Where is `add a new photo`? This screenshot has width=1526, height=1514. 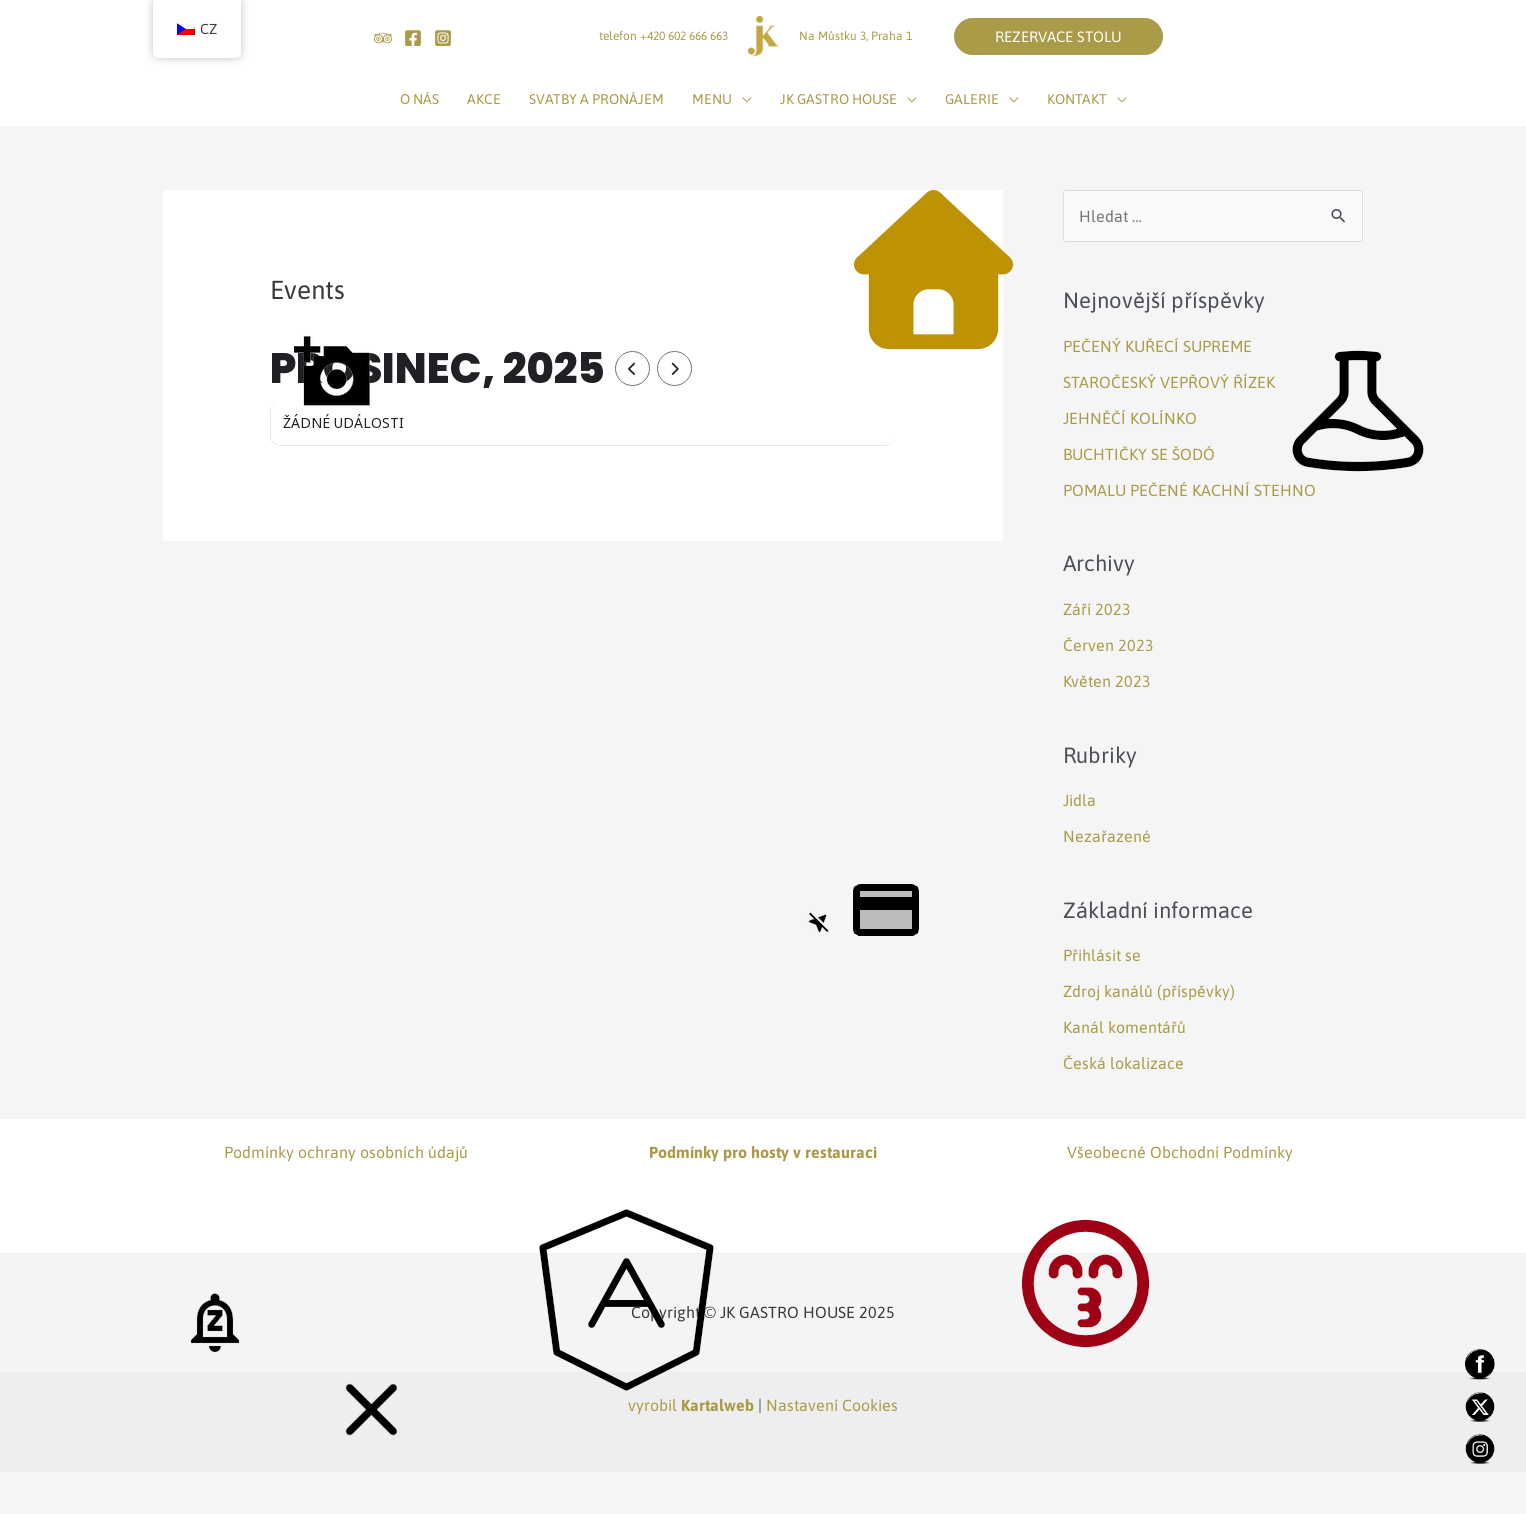 add a new photo is located at coordinates (333, 372).